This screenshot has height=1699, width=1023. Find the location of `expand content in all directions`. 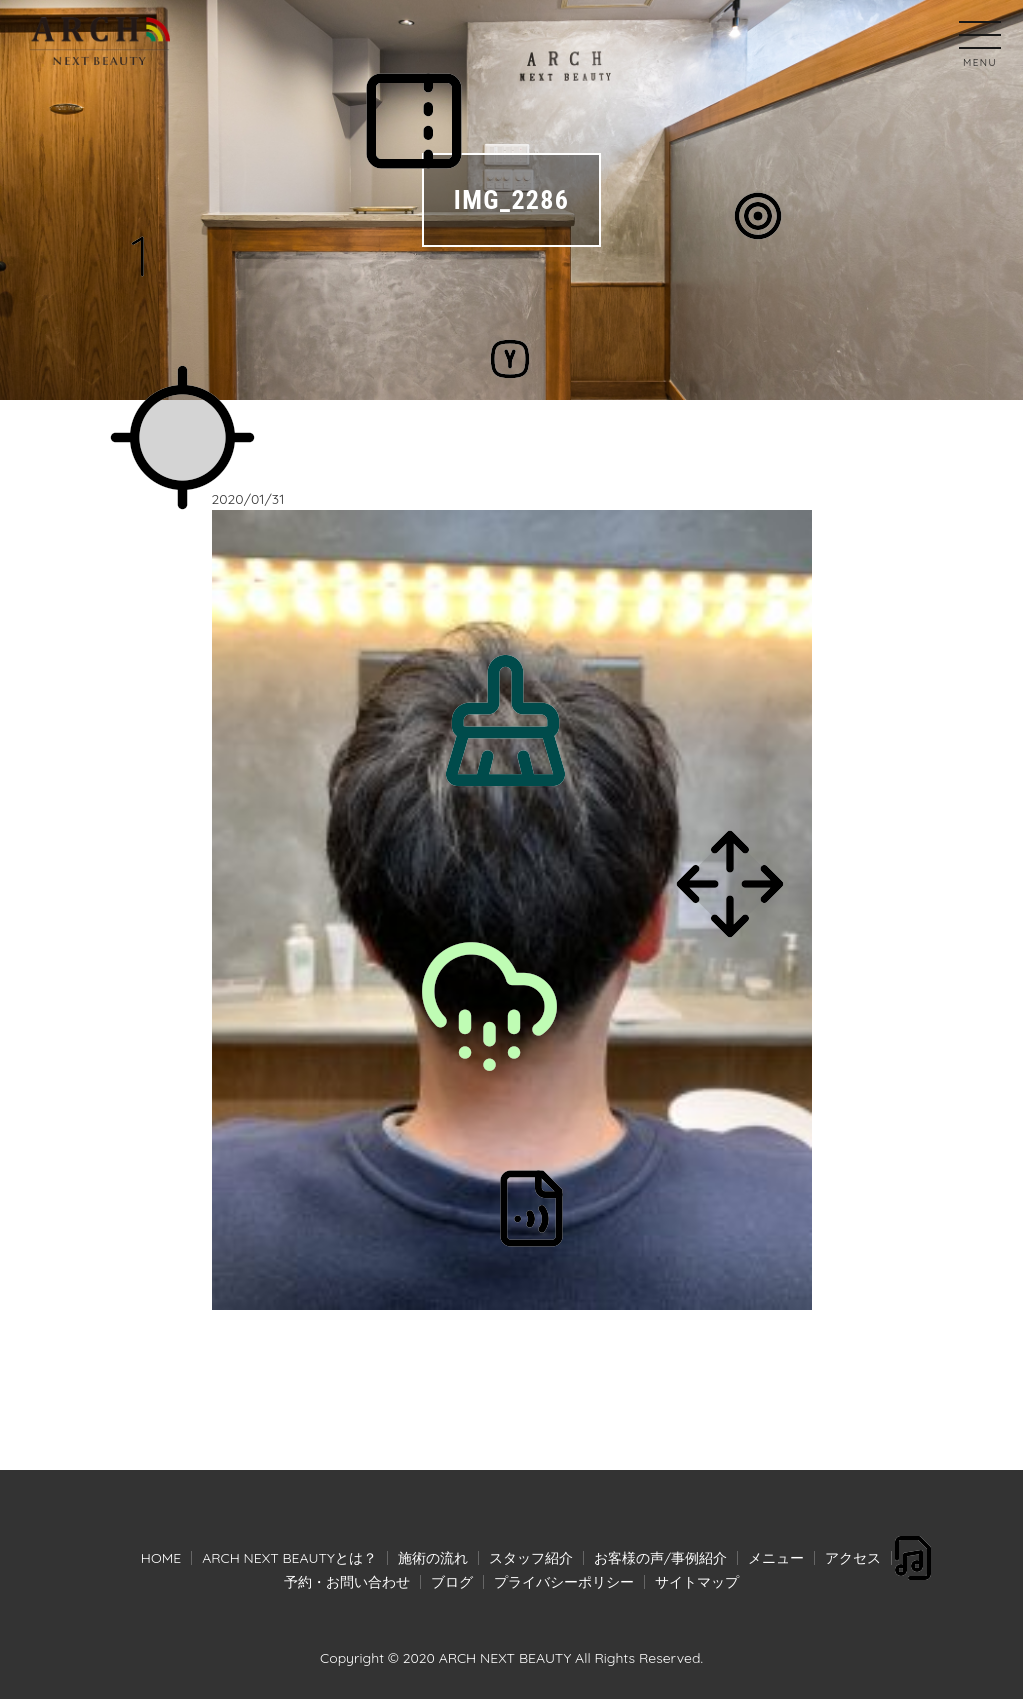

expand content in all directions is located at coordinates (730, 884).